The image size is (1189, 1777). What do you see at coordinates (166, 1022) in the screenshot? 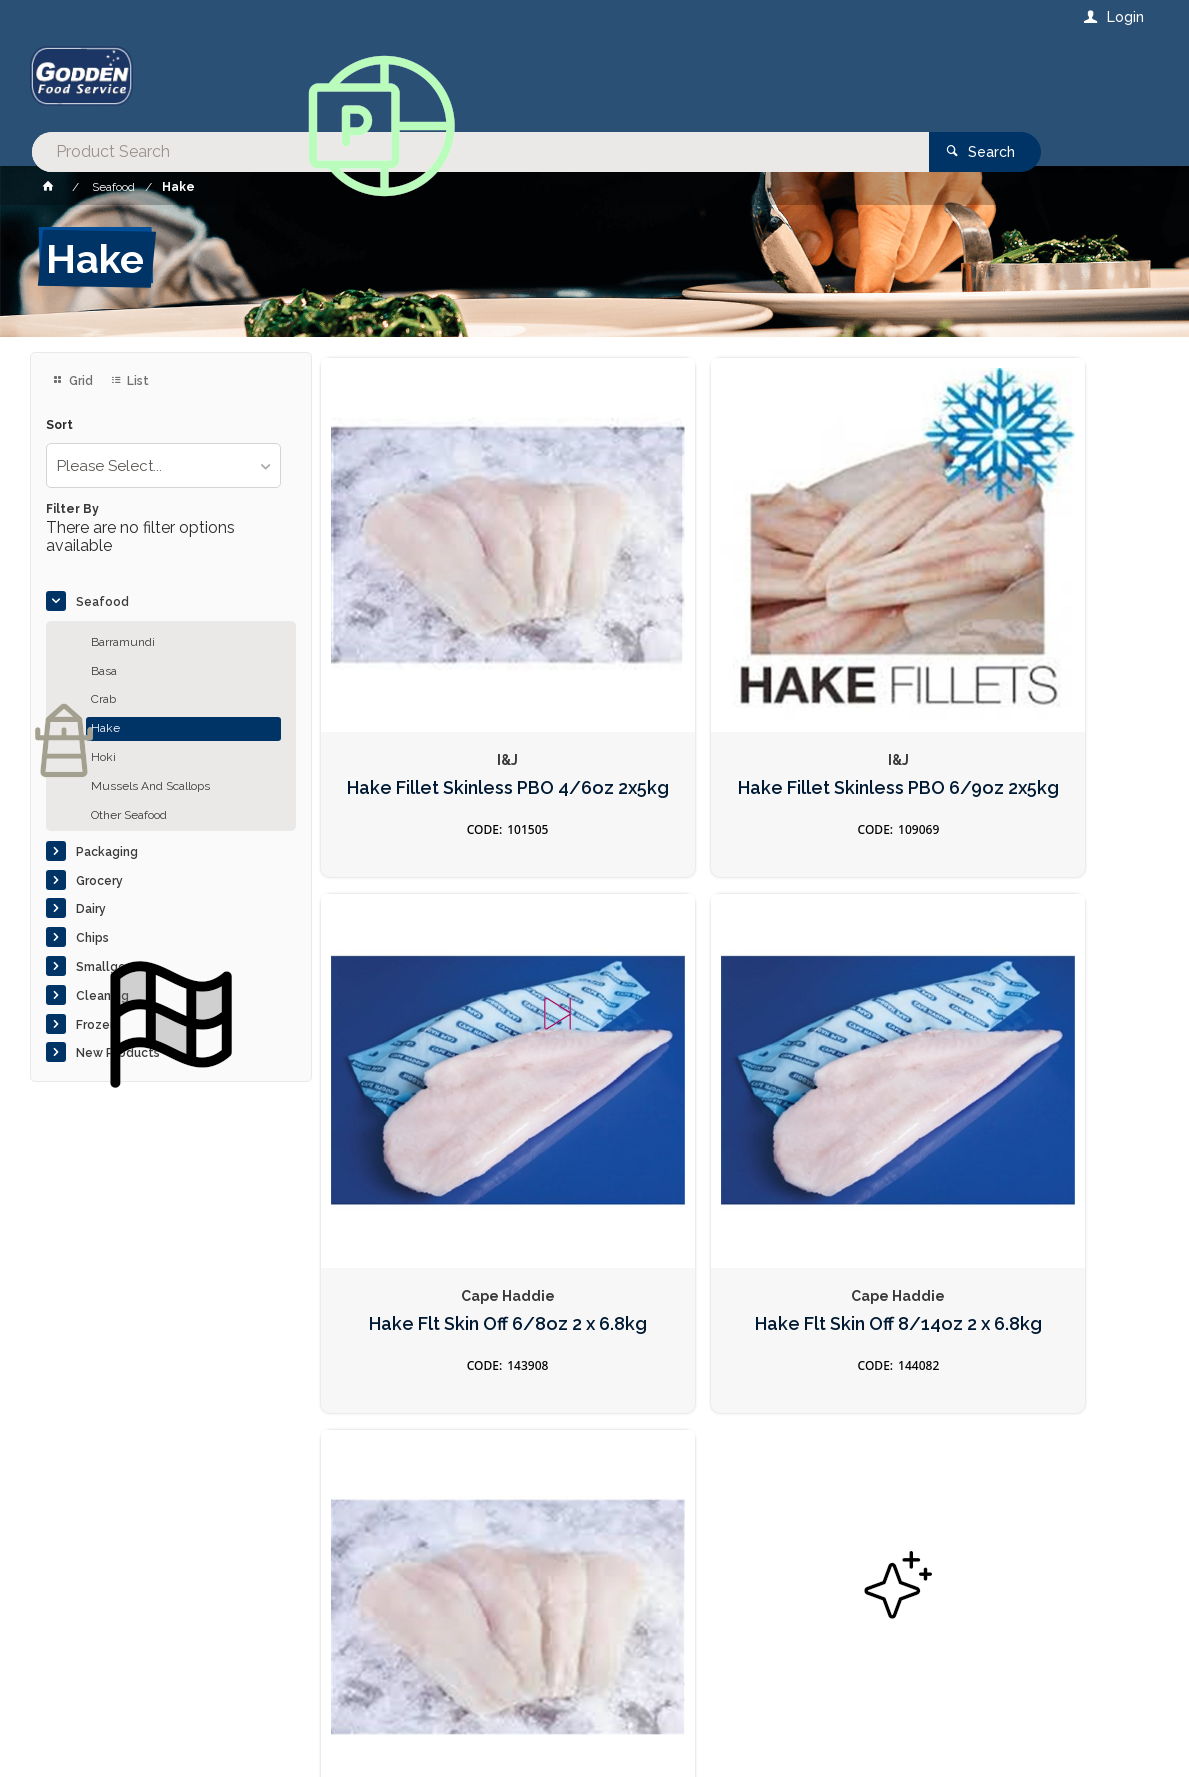
I see `indicates finish line or goal completion` at bounding box center [166, 1022].